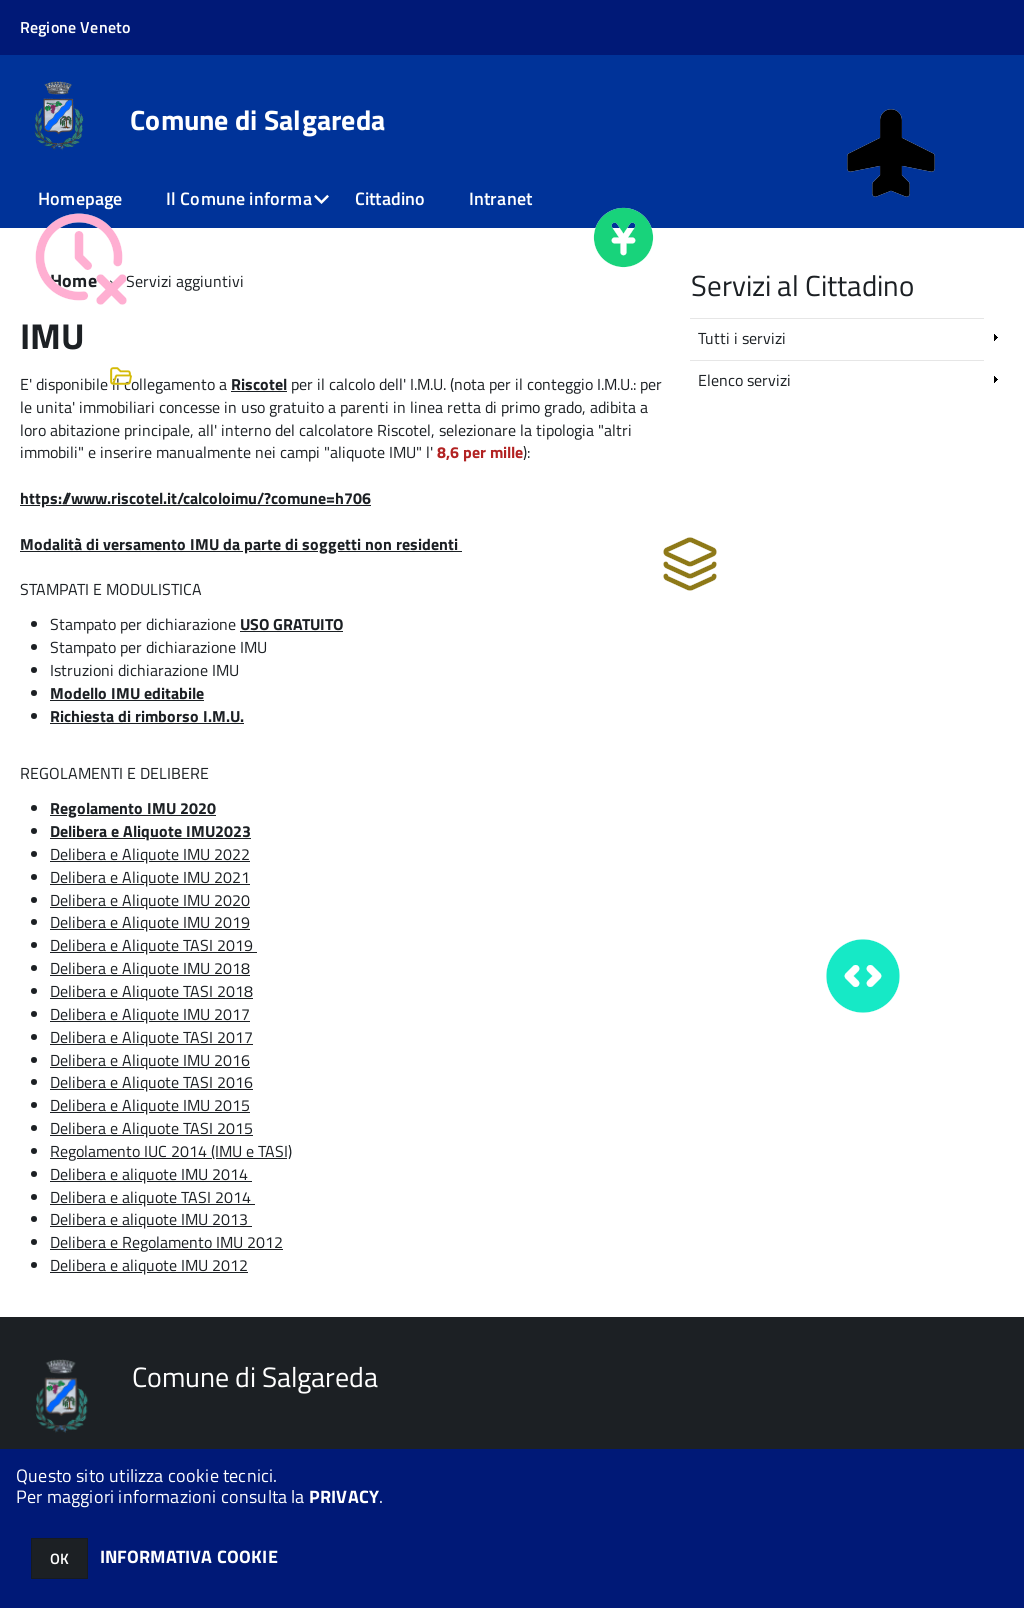  What do you see at coordinates (891, 153) in the screenshot?
I see `enable airplane mode` at bounding box center [891, 153].